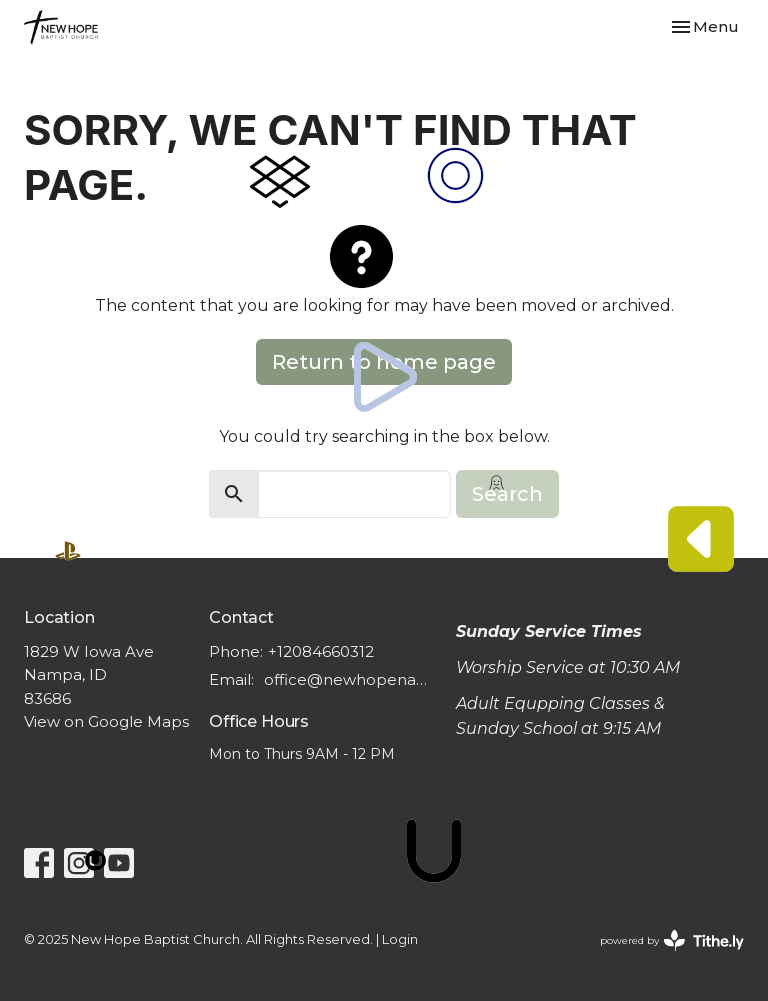 This screenshot has height=1001, width=768. What do you see at coordinates (280, 179) in the screenshot?
I see `open dropbox cloud storage` at bounding box center [280, 179].